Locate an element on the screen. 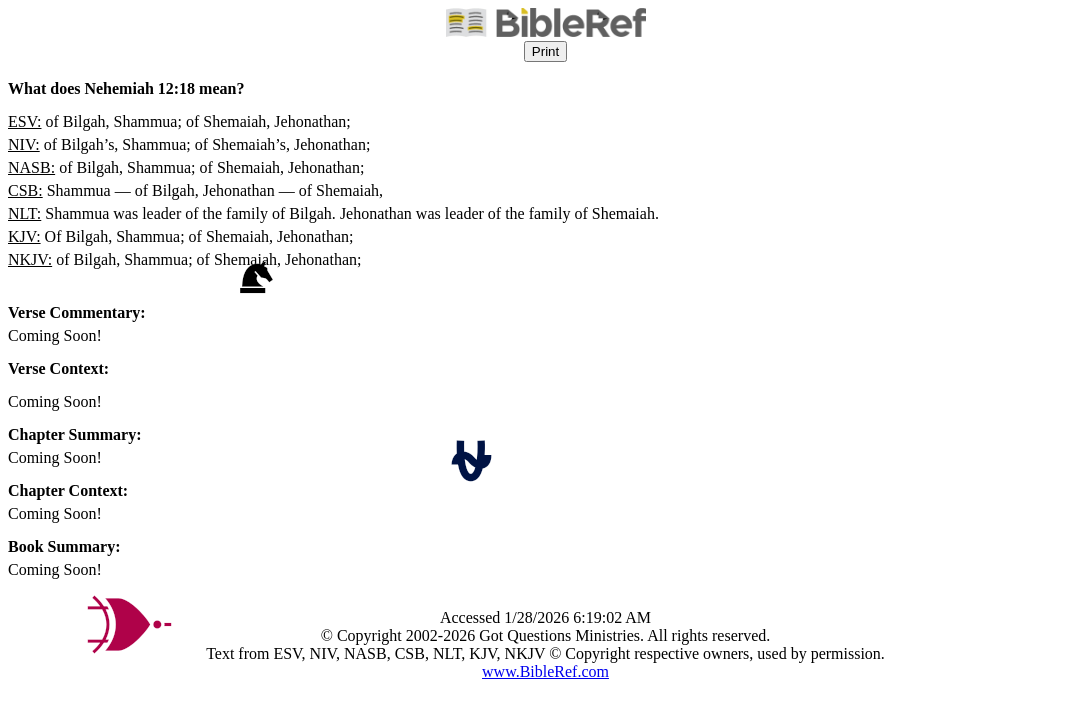  represents the ophiuchus zodiac sign is located at coordinates (471, 460).